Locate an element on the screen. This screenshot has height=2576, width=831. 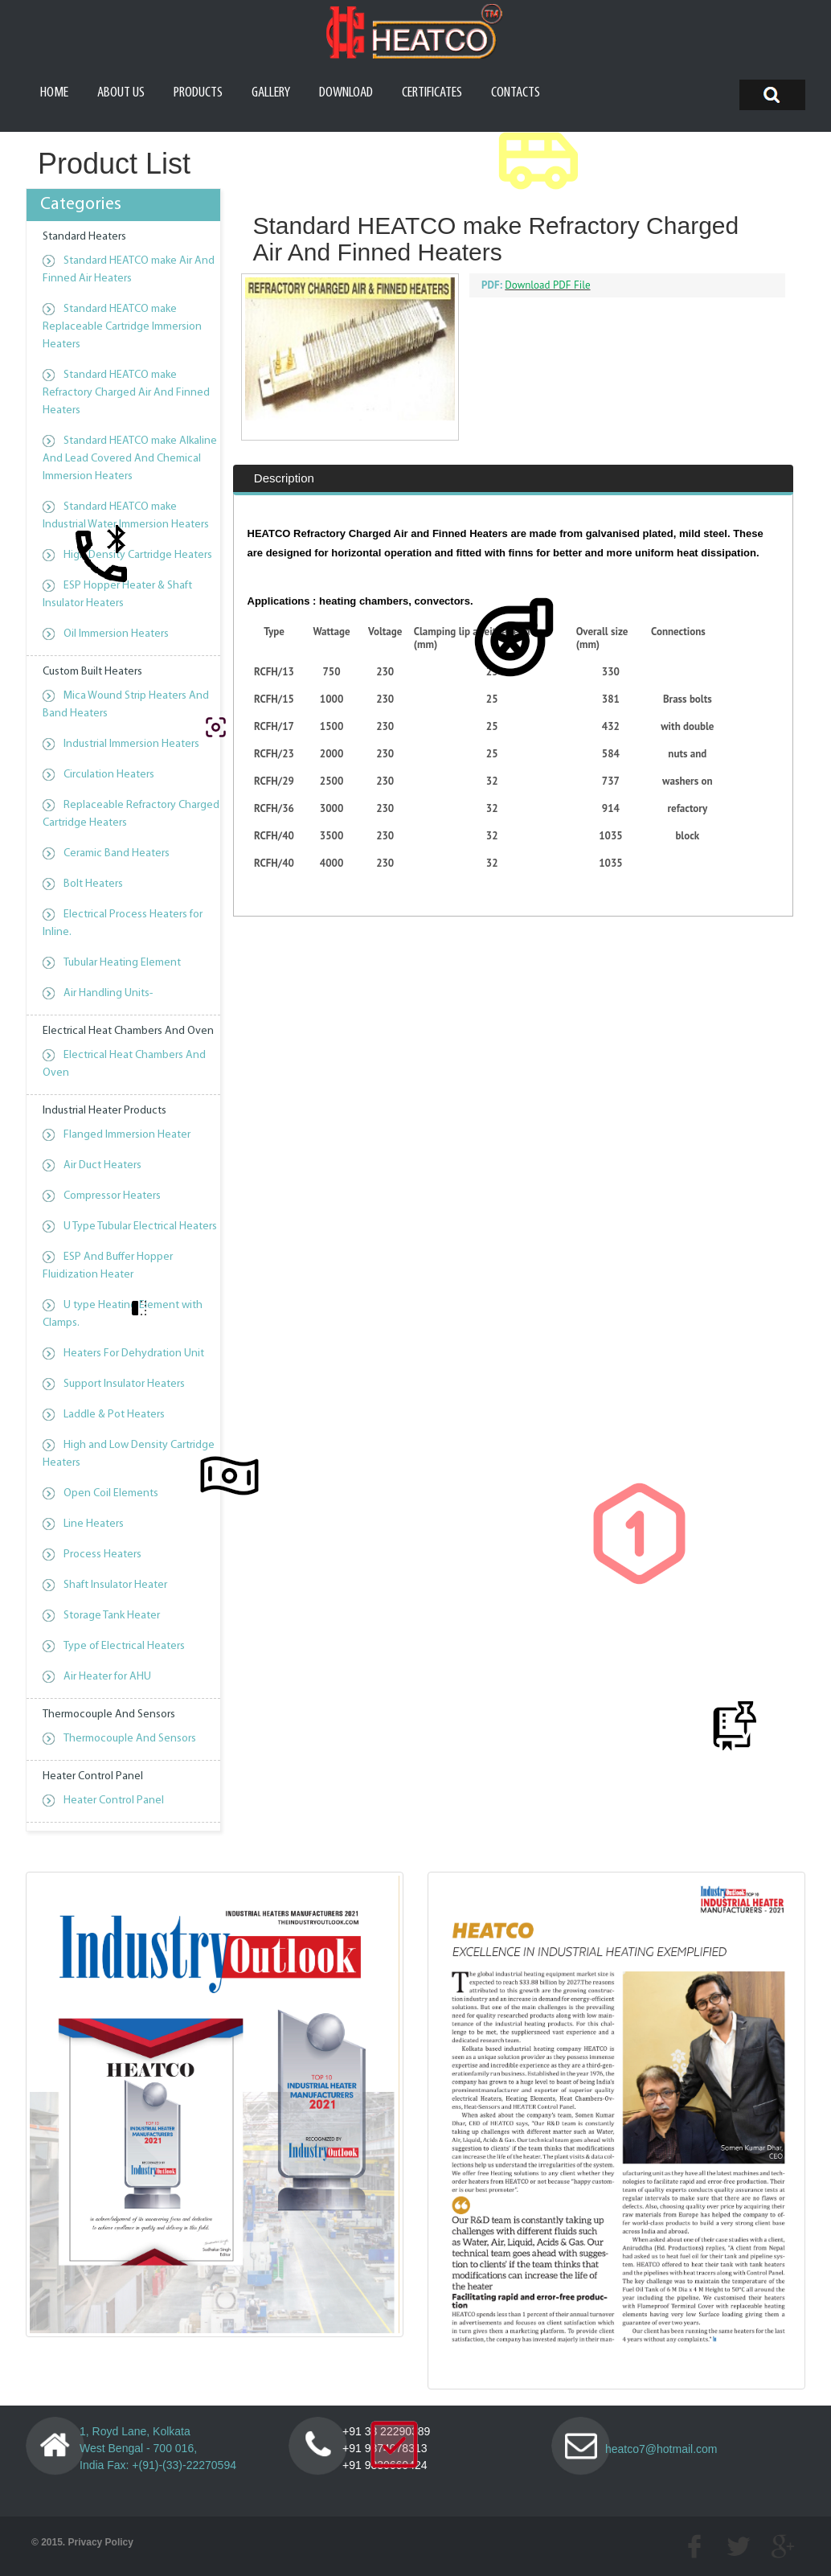
mark task as complete is located at coordinates (394, 2444).